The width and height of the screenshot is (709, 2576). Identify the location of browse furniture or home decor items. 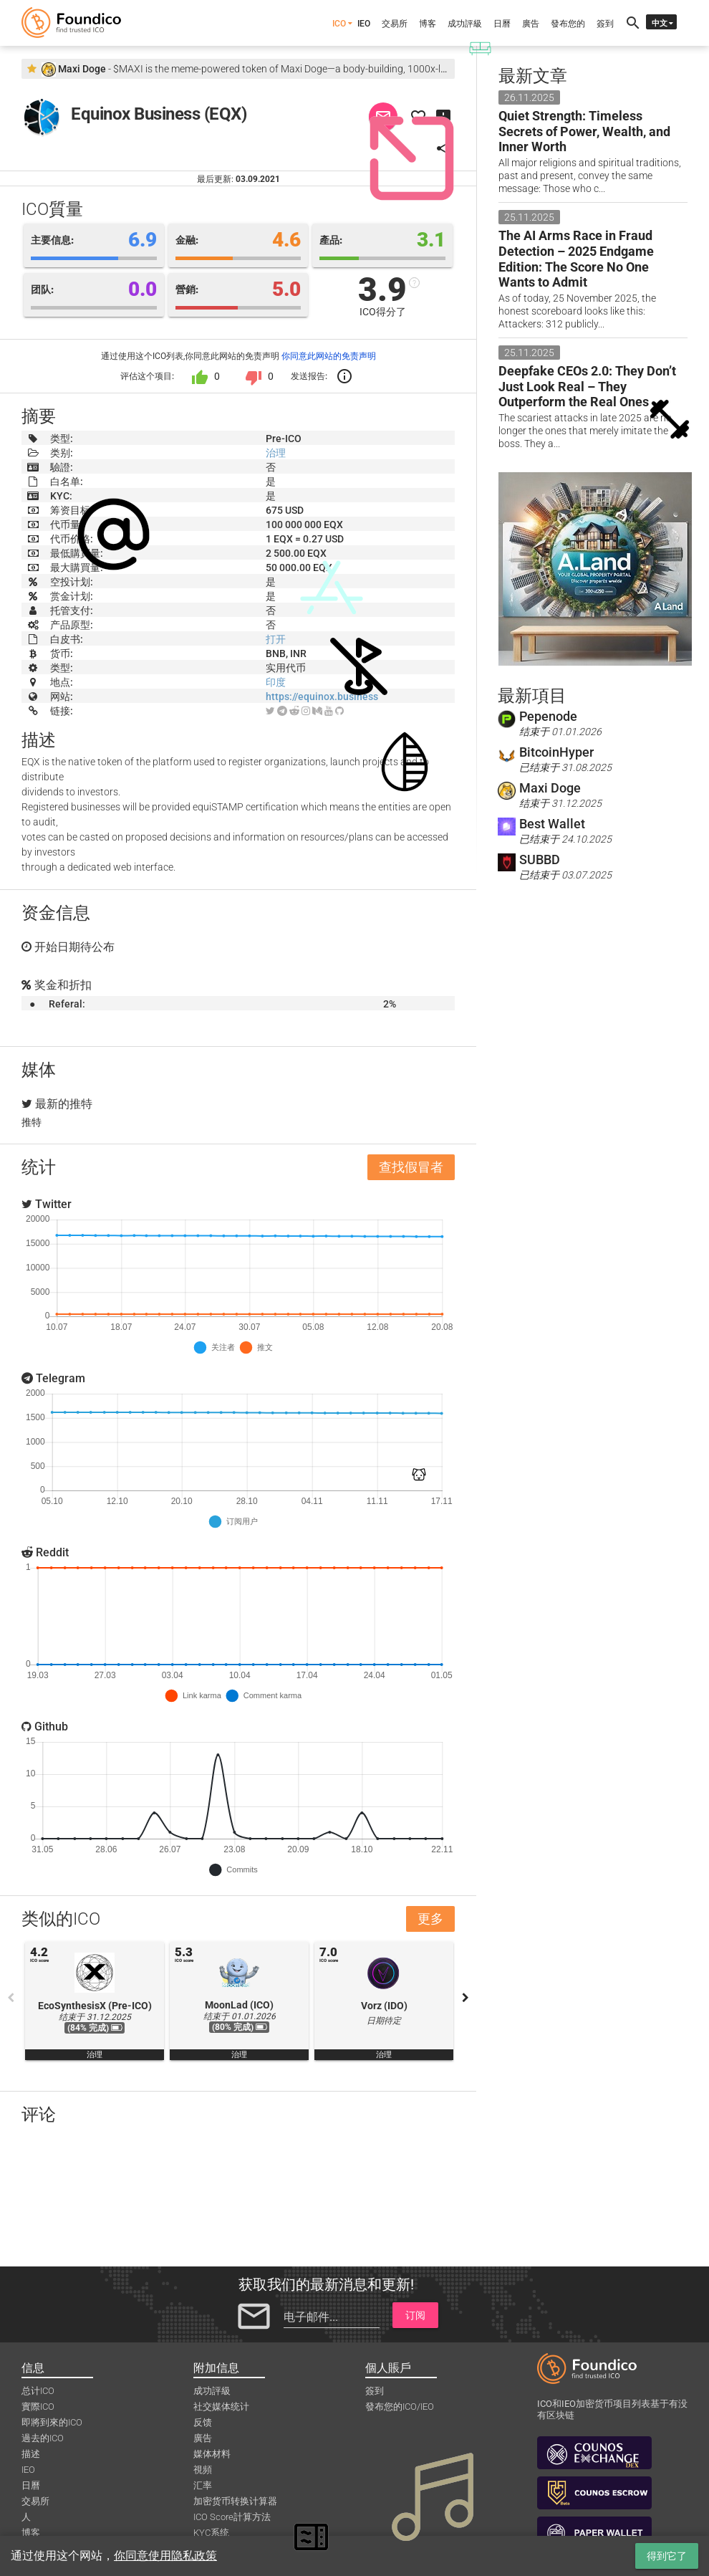
(480, 48).